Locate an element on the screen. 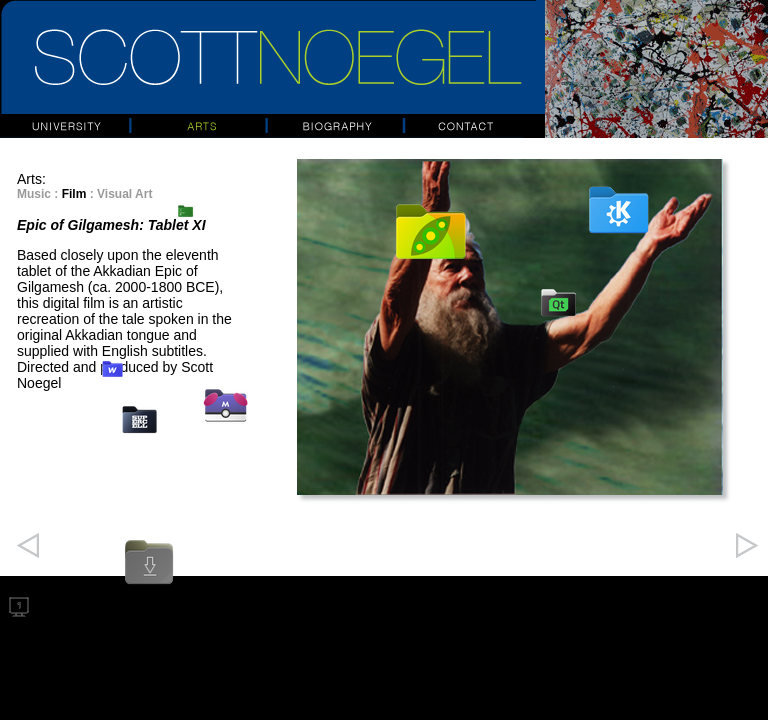 The height and width of the screenshot is (720, 768). open peazip compressed files folder is located at coordinates (430, 233).